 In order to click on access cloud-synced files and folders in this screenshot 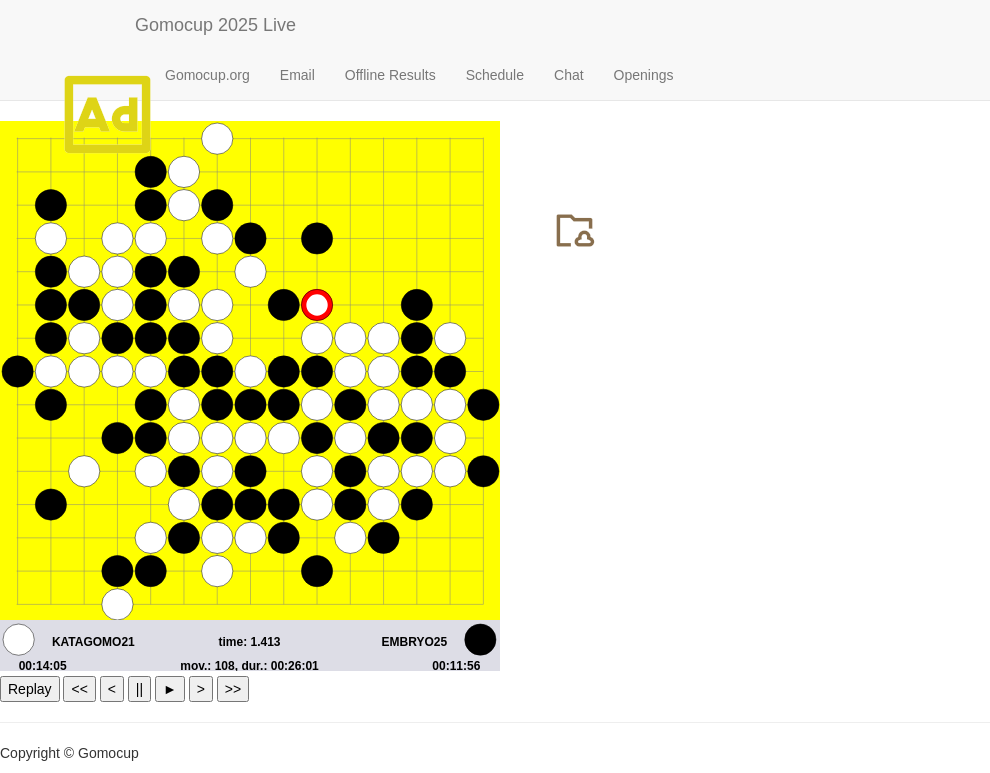, I will do `click(574, 230)`.